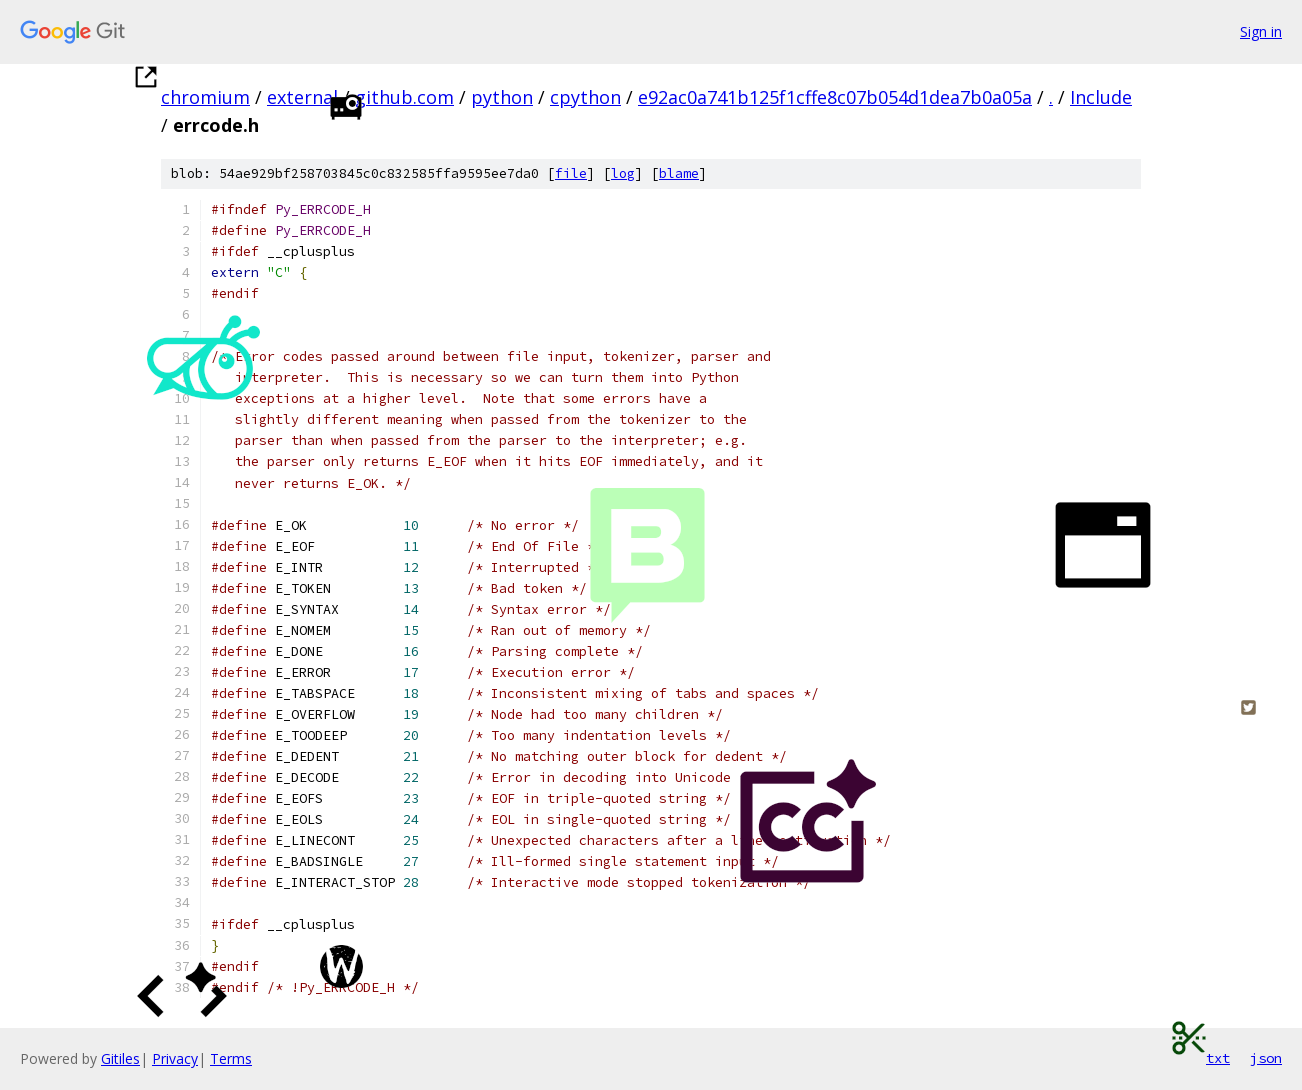 This screenshot has width=1302, height=1090. Describe the element at coordinates (802, 827) in the screenshot. I see `enable AI-powered closed captions` at that location.